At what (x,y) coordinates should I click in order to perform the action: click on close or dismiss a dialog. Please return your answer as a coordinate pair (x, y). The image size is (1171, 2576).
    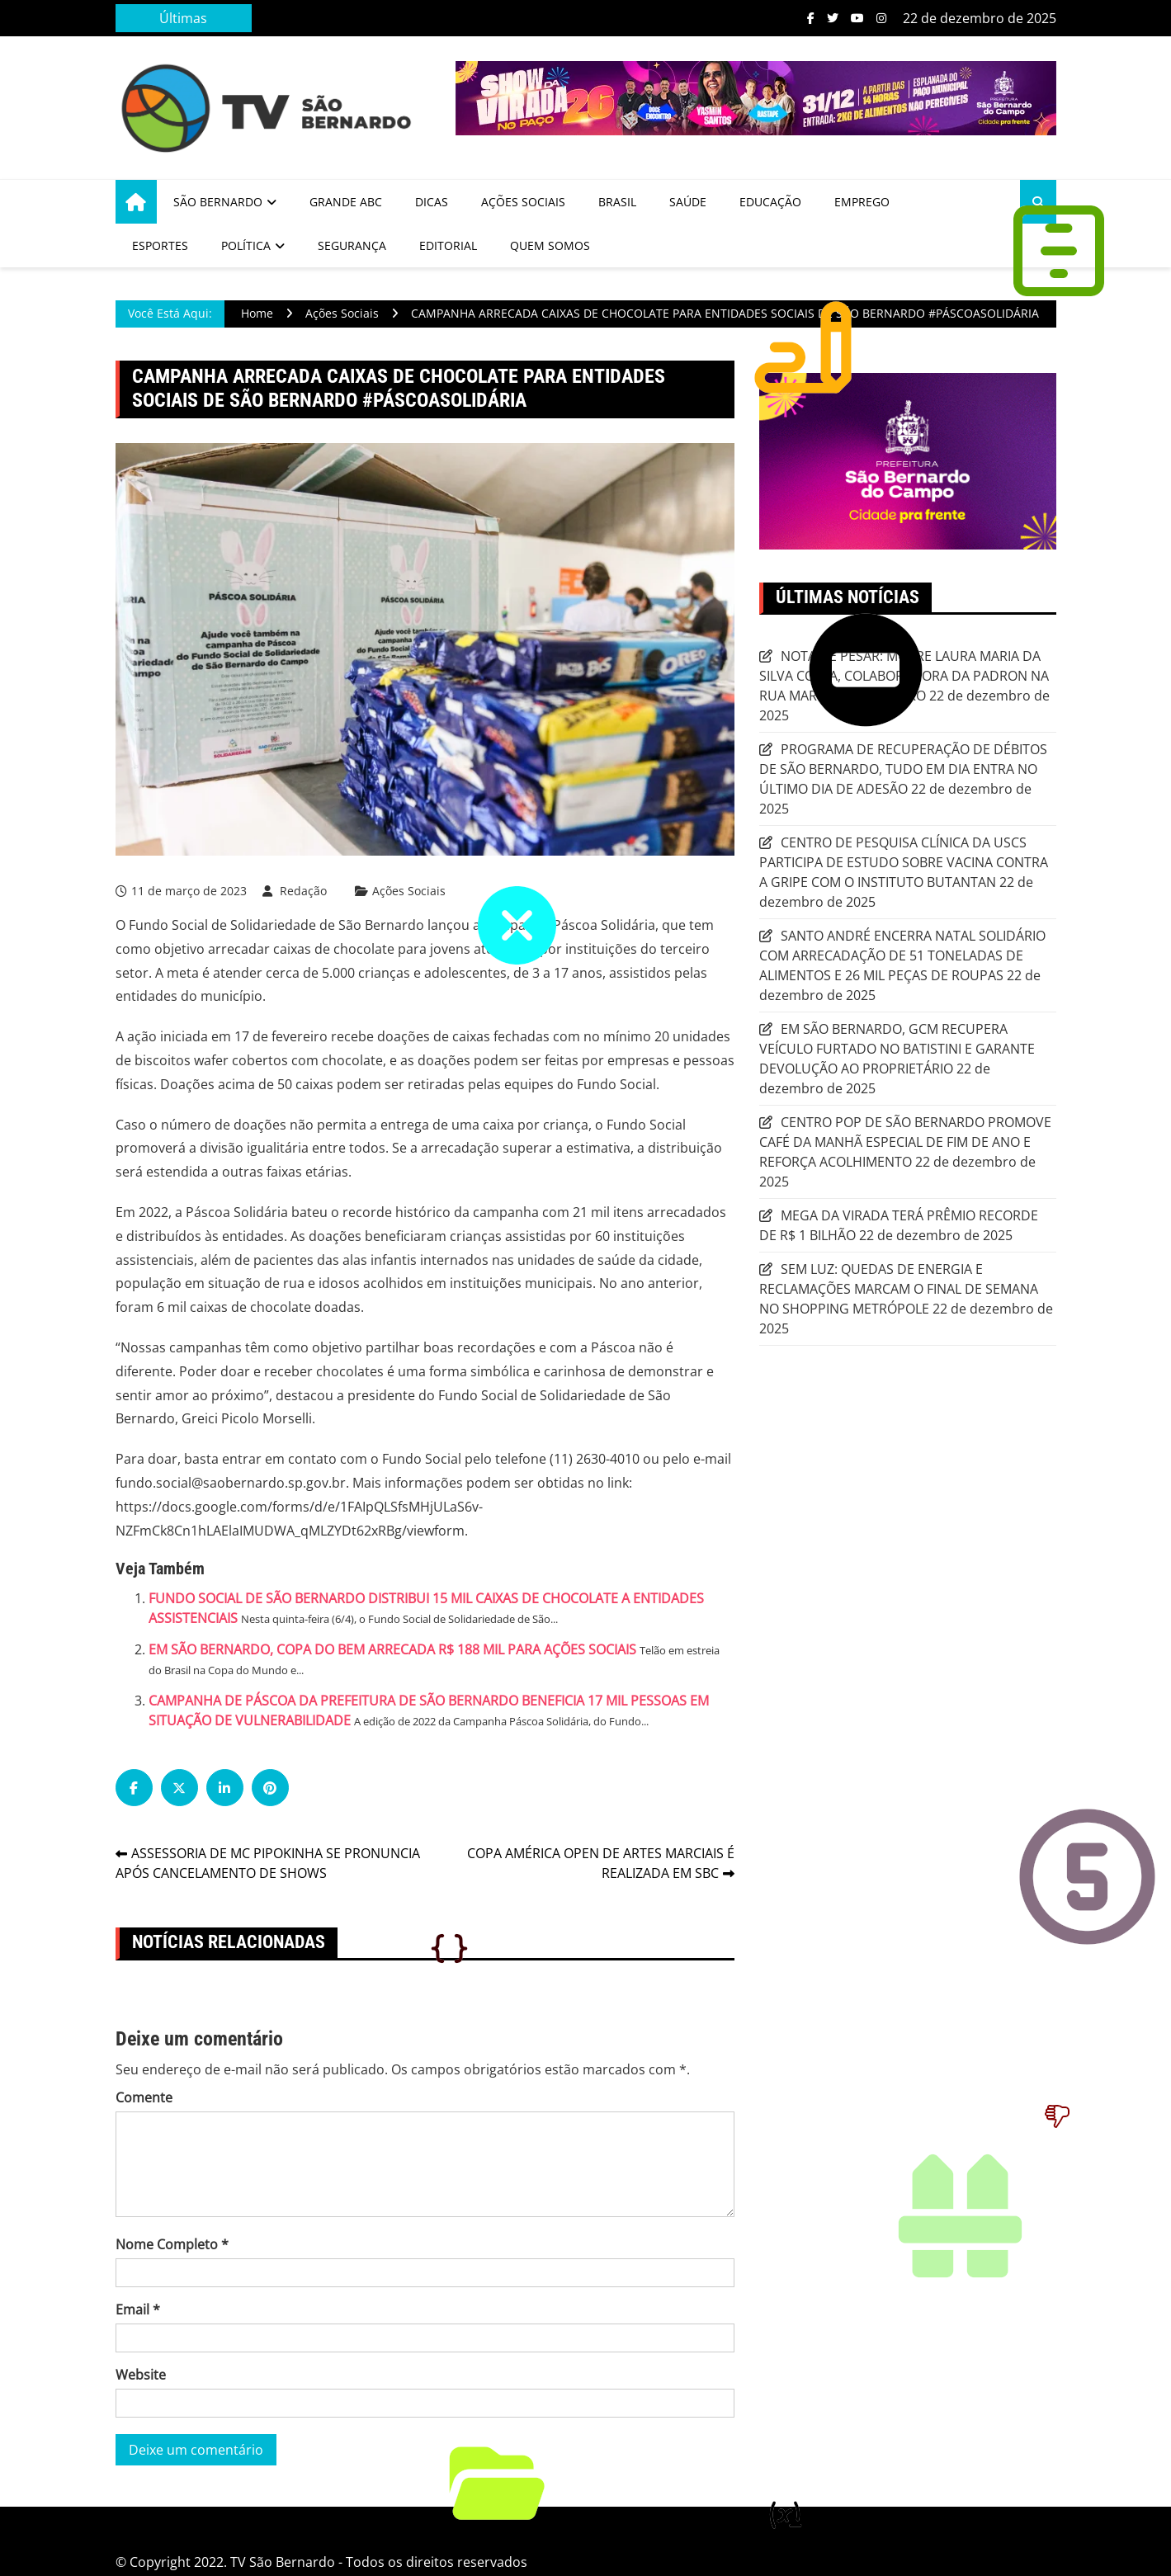
    Looking at the image, I should click on (517, 925).